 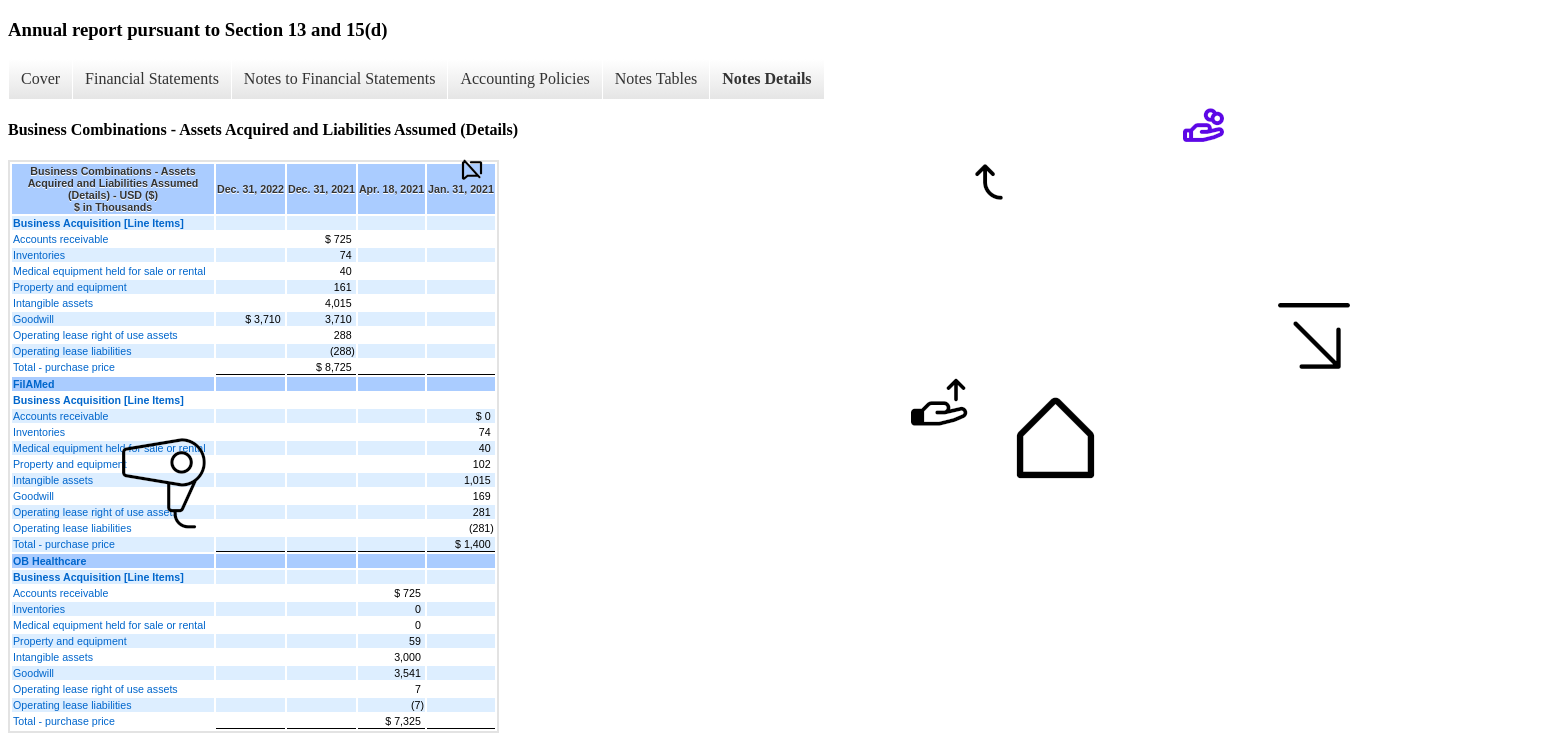 I want to click on upload or send a file, so click(x=941, y=405).